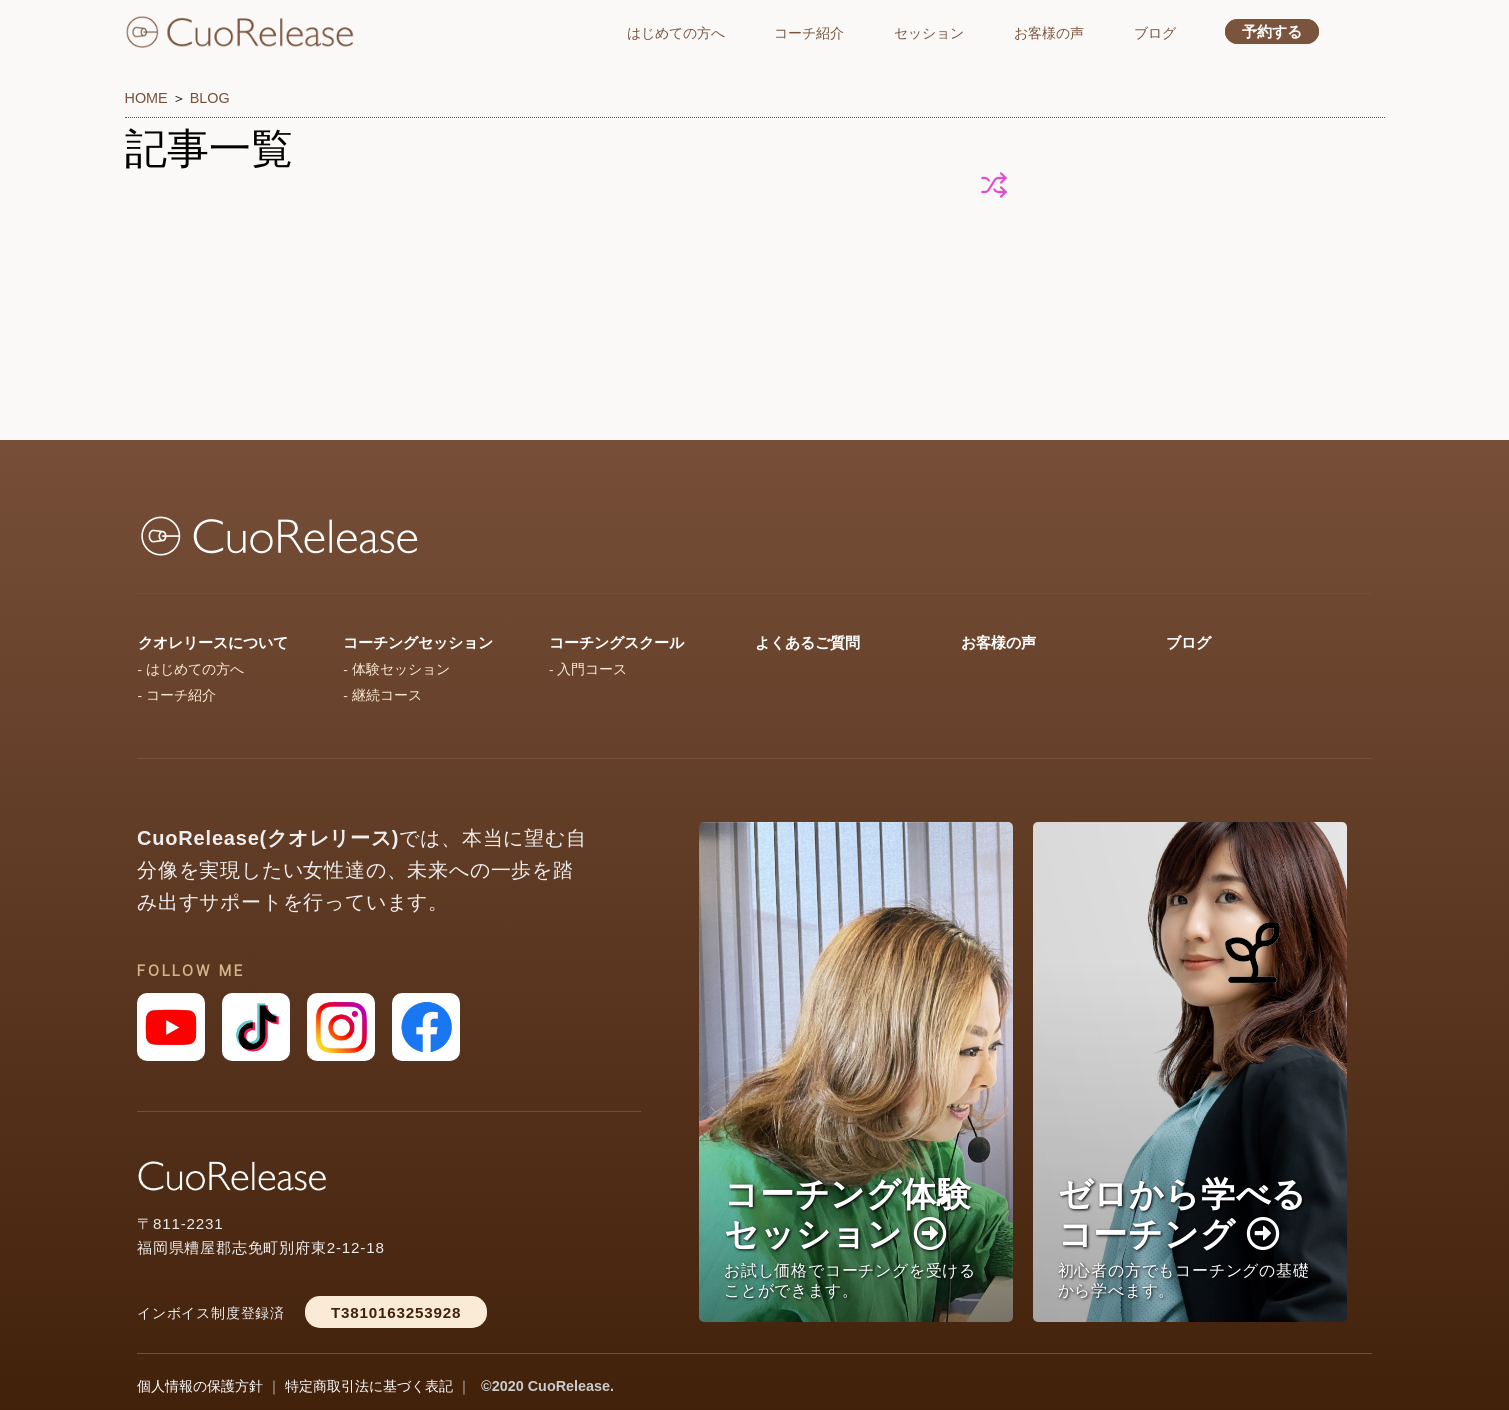 Image resolution: width=1509 pixels, height=1410 pixels. Describe the element at coordinates (1252, 952) in the screenshot. I see `indicates growth or progress` at that location.